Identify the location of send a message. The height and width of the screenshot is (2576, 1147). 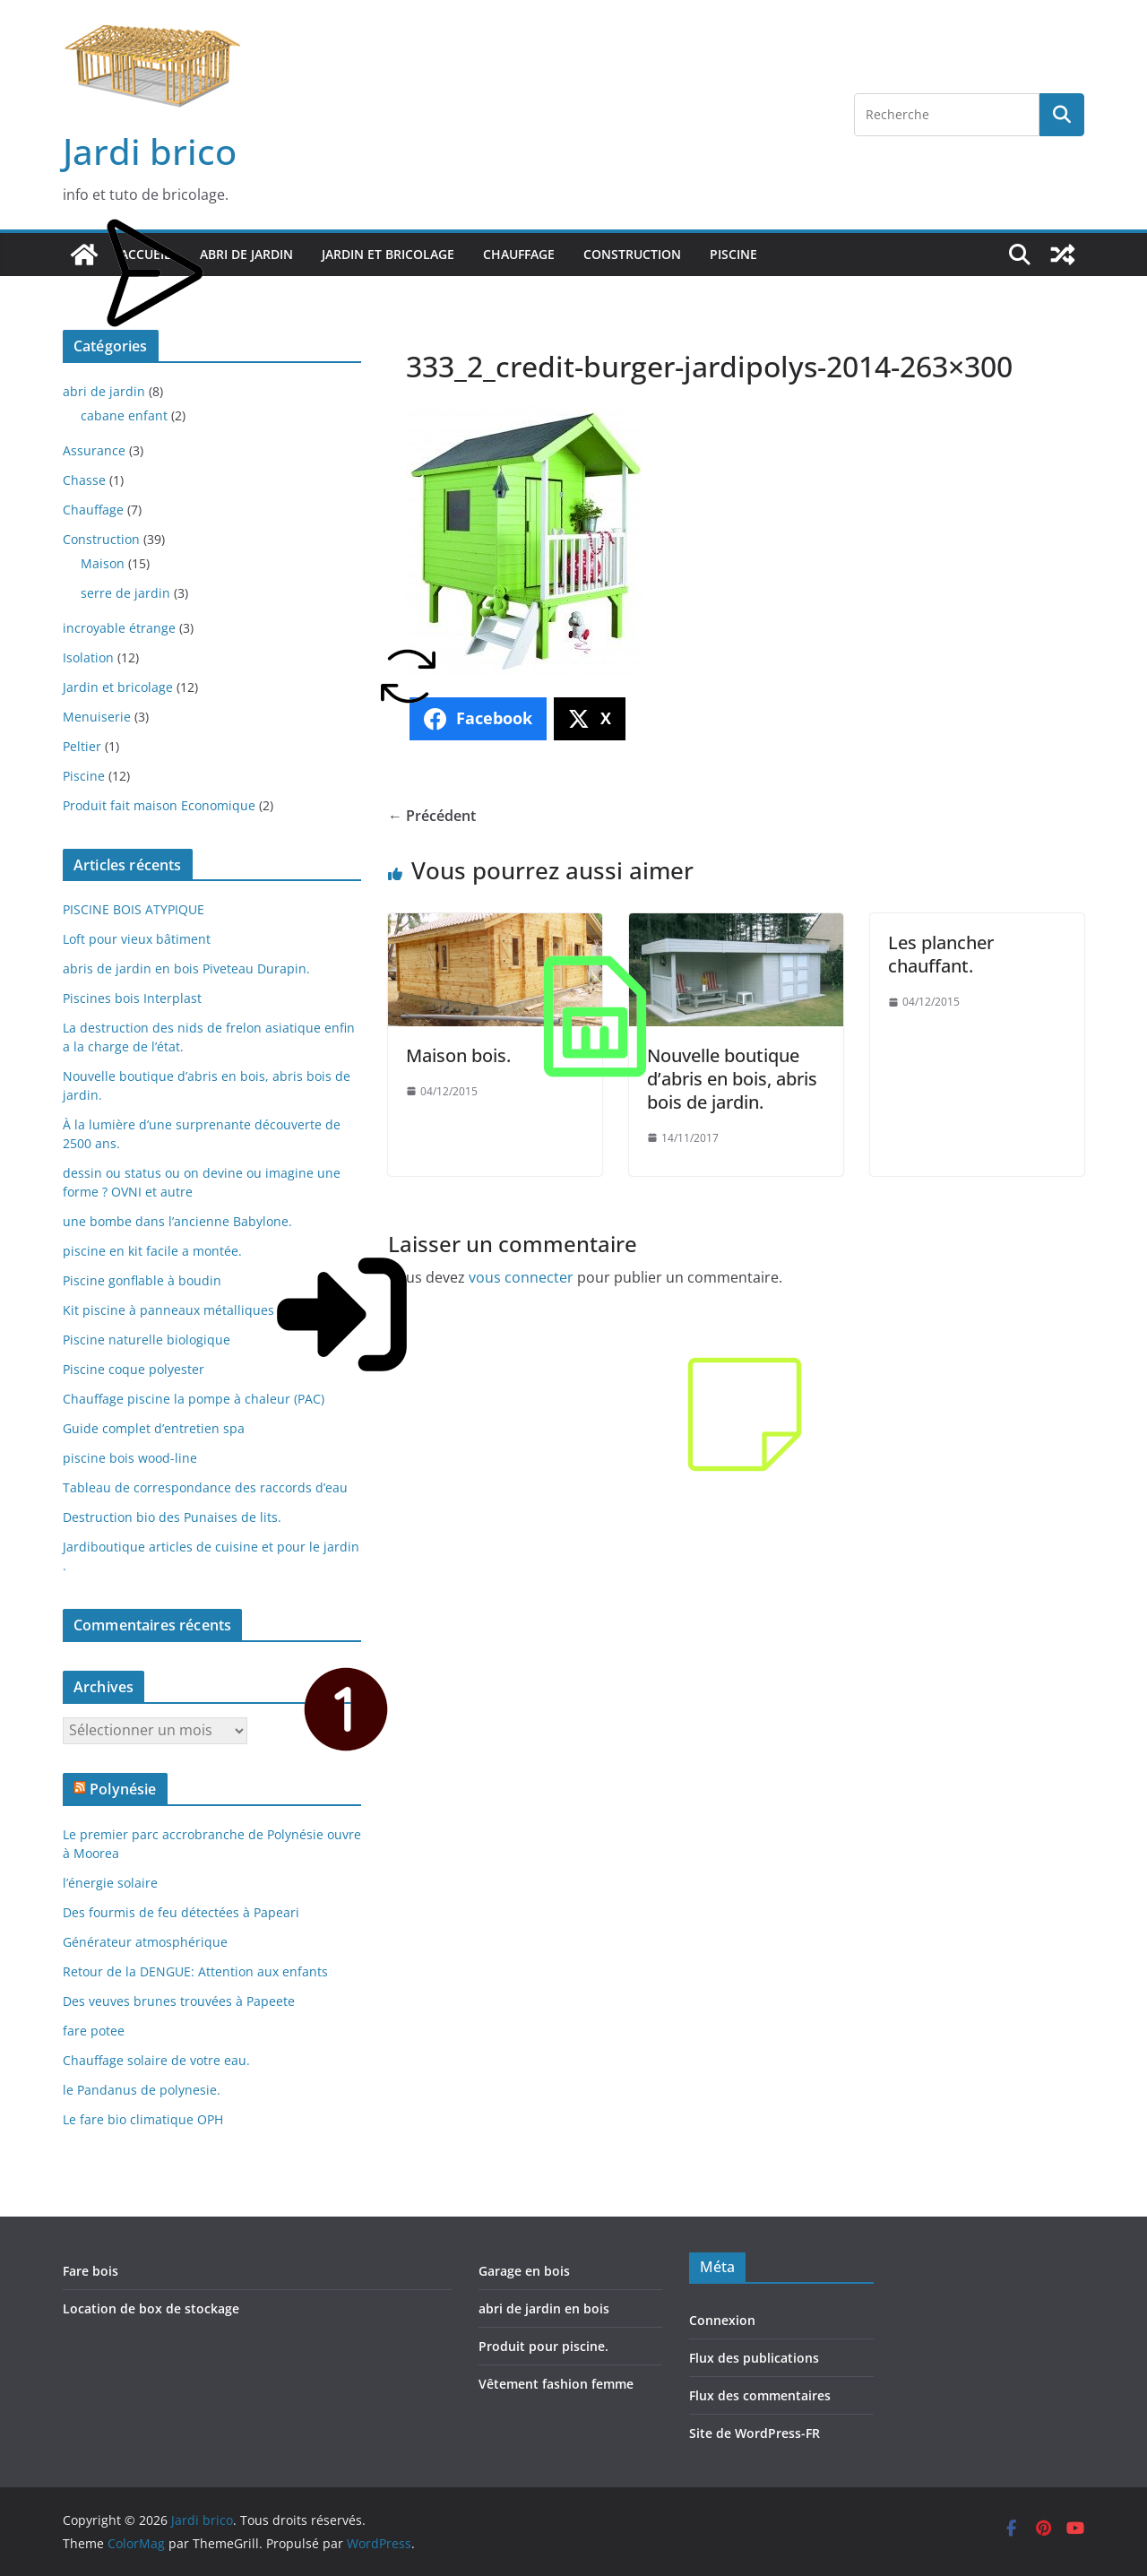
(149, 272).